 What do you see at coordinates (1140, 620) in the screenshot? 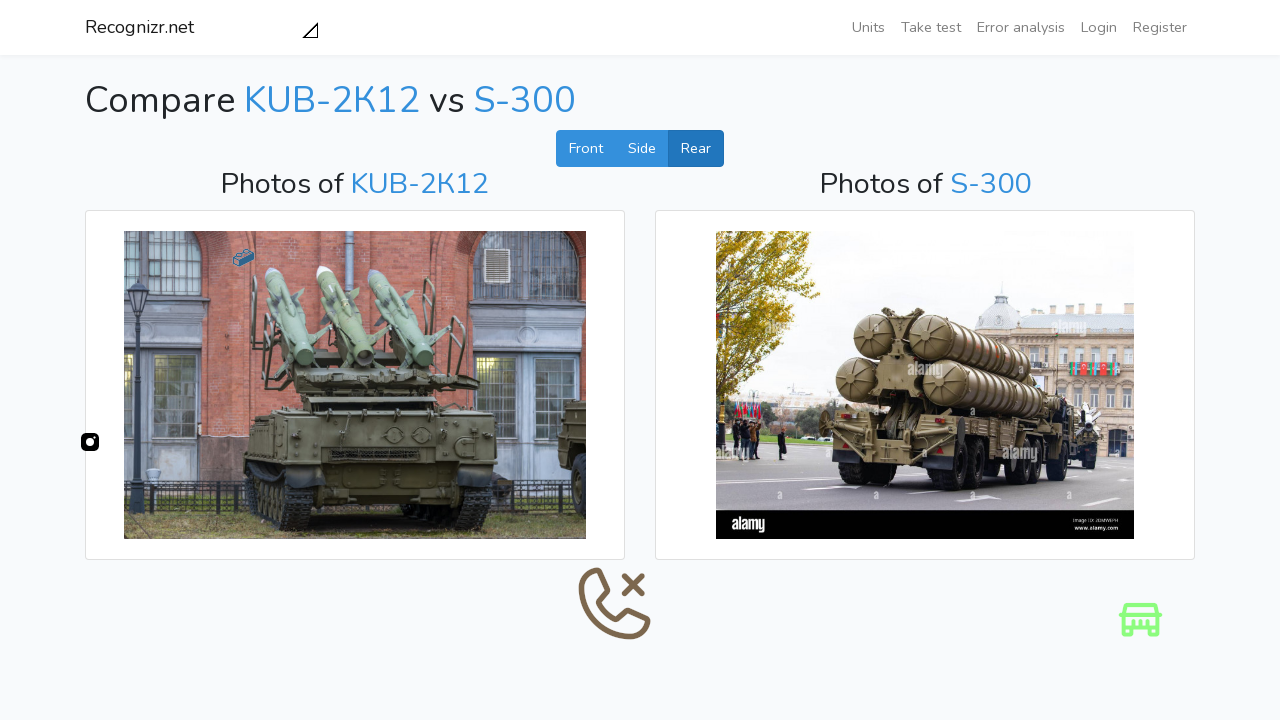
I see `select off-road vehicle type` at bounding box center [1140, 620].